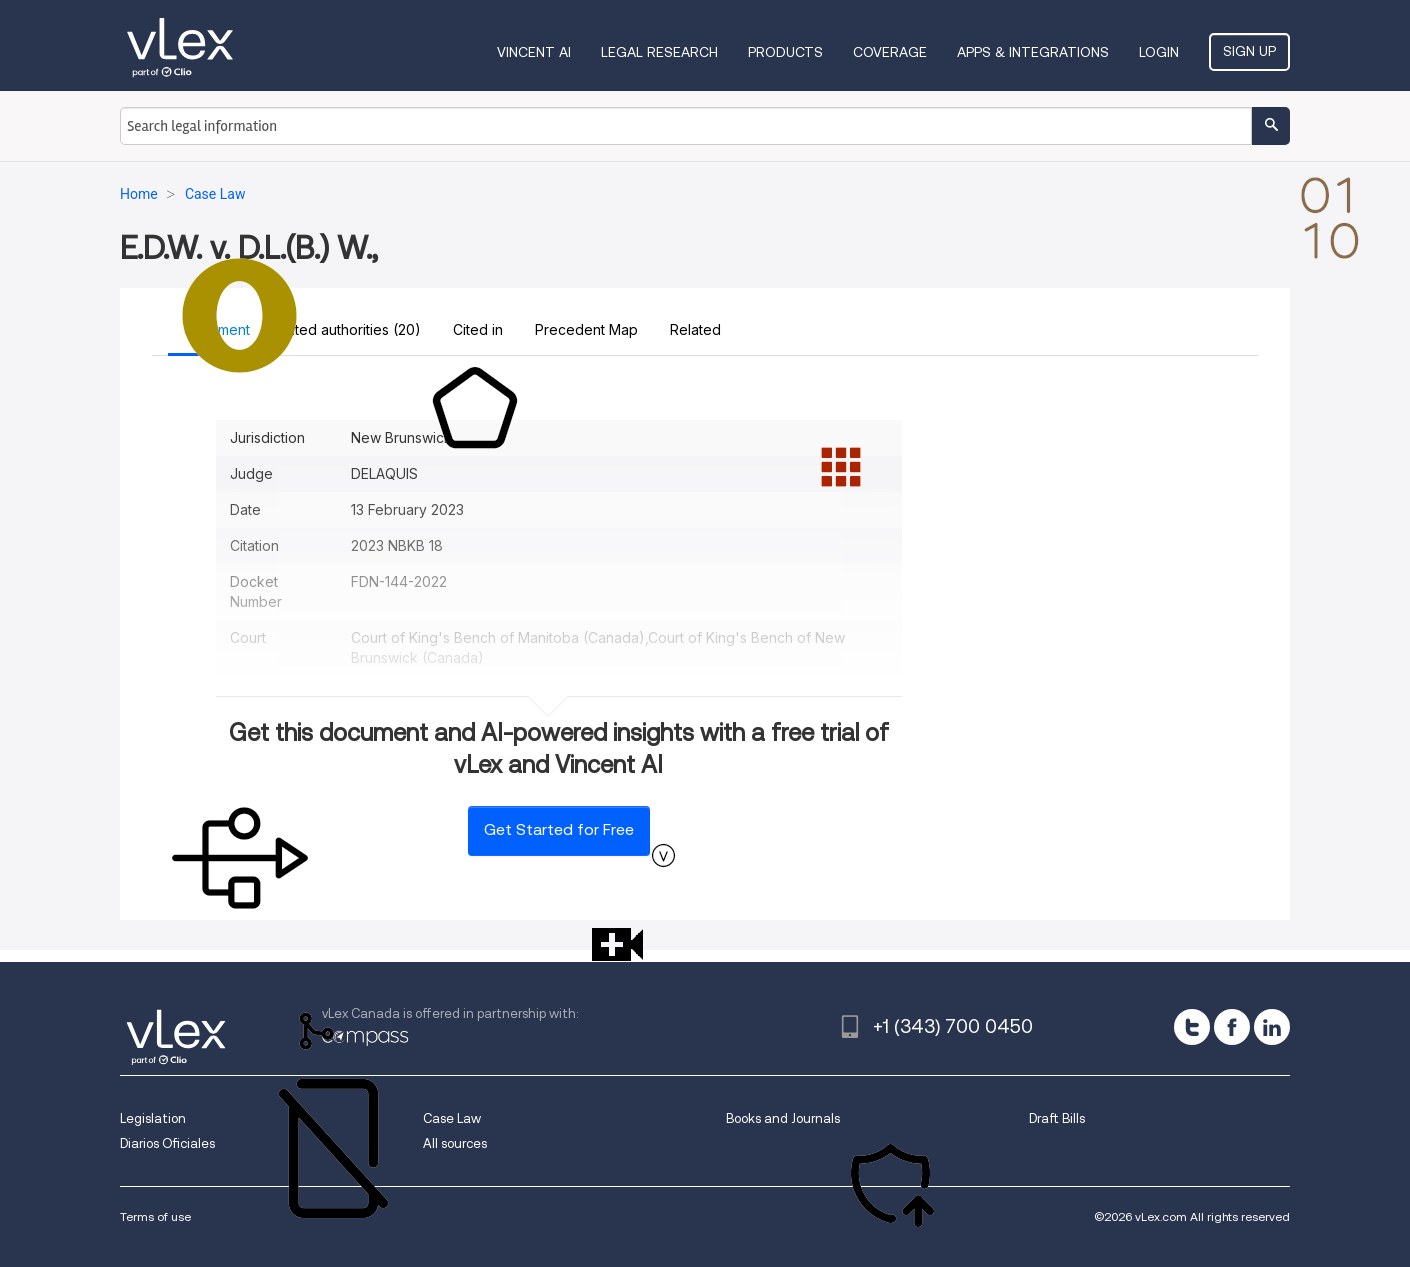  Describe the element at coordinates (663, 855) in the screenshot. I see `indicates a verified or validated status` at that location.